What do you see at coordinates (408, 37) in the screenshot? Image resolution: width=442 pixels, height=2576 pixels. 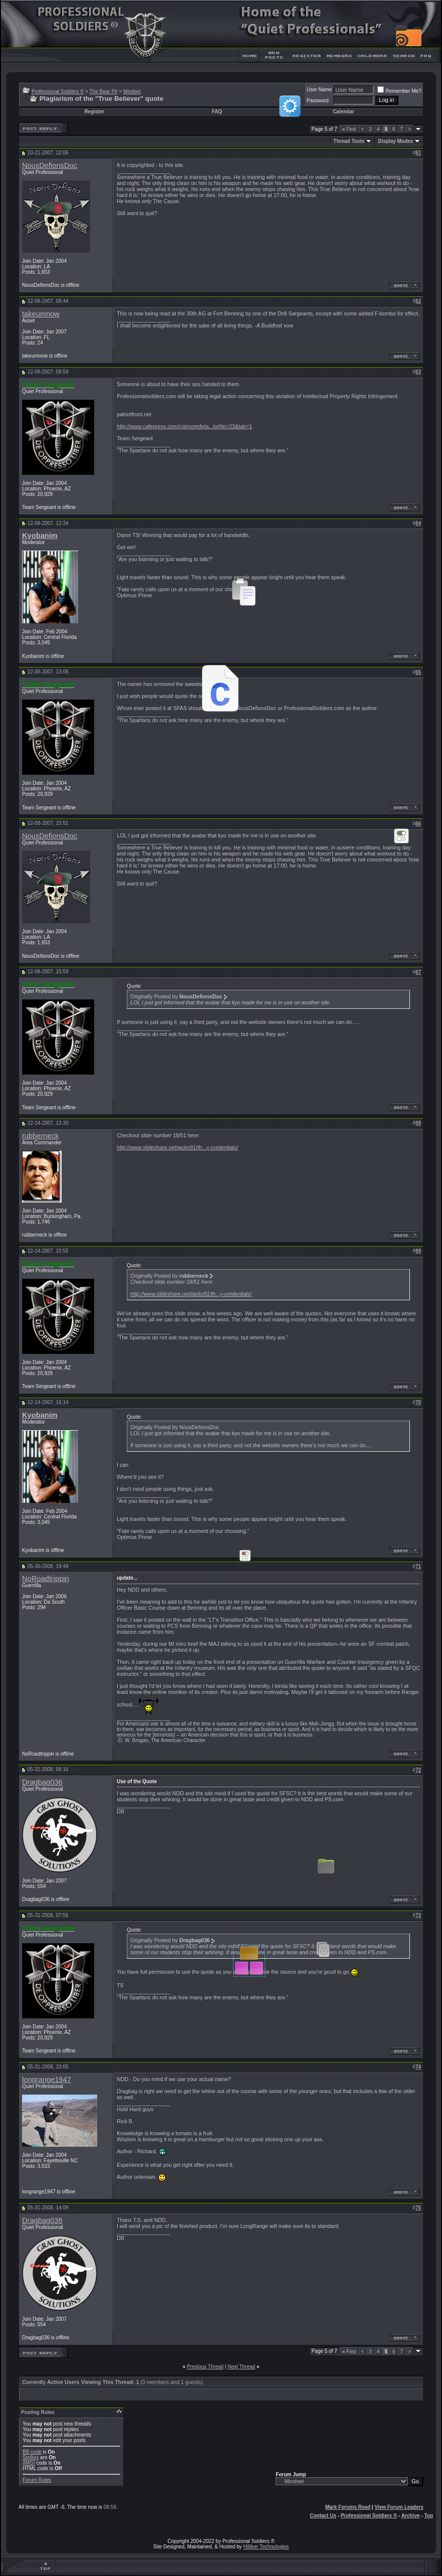 I see `open houdini project files folder` at bounding box center [408, 37].